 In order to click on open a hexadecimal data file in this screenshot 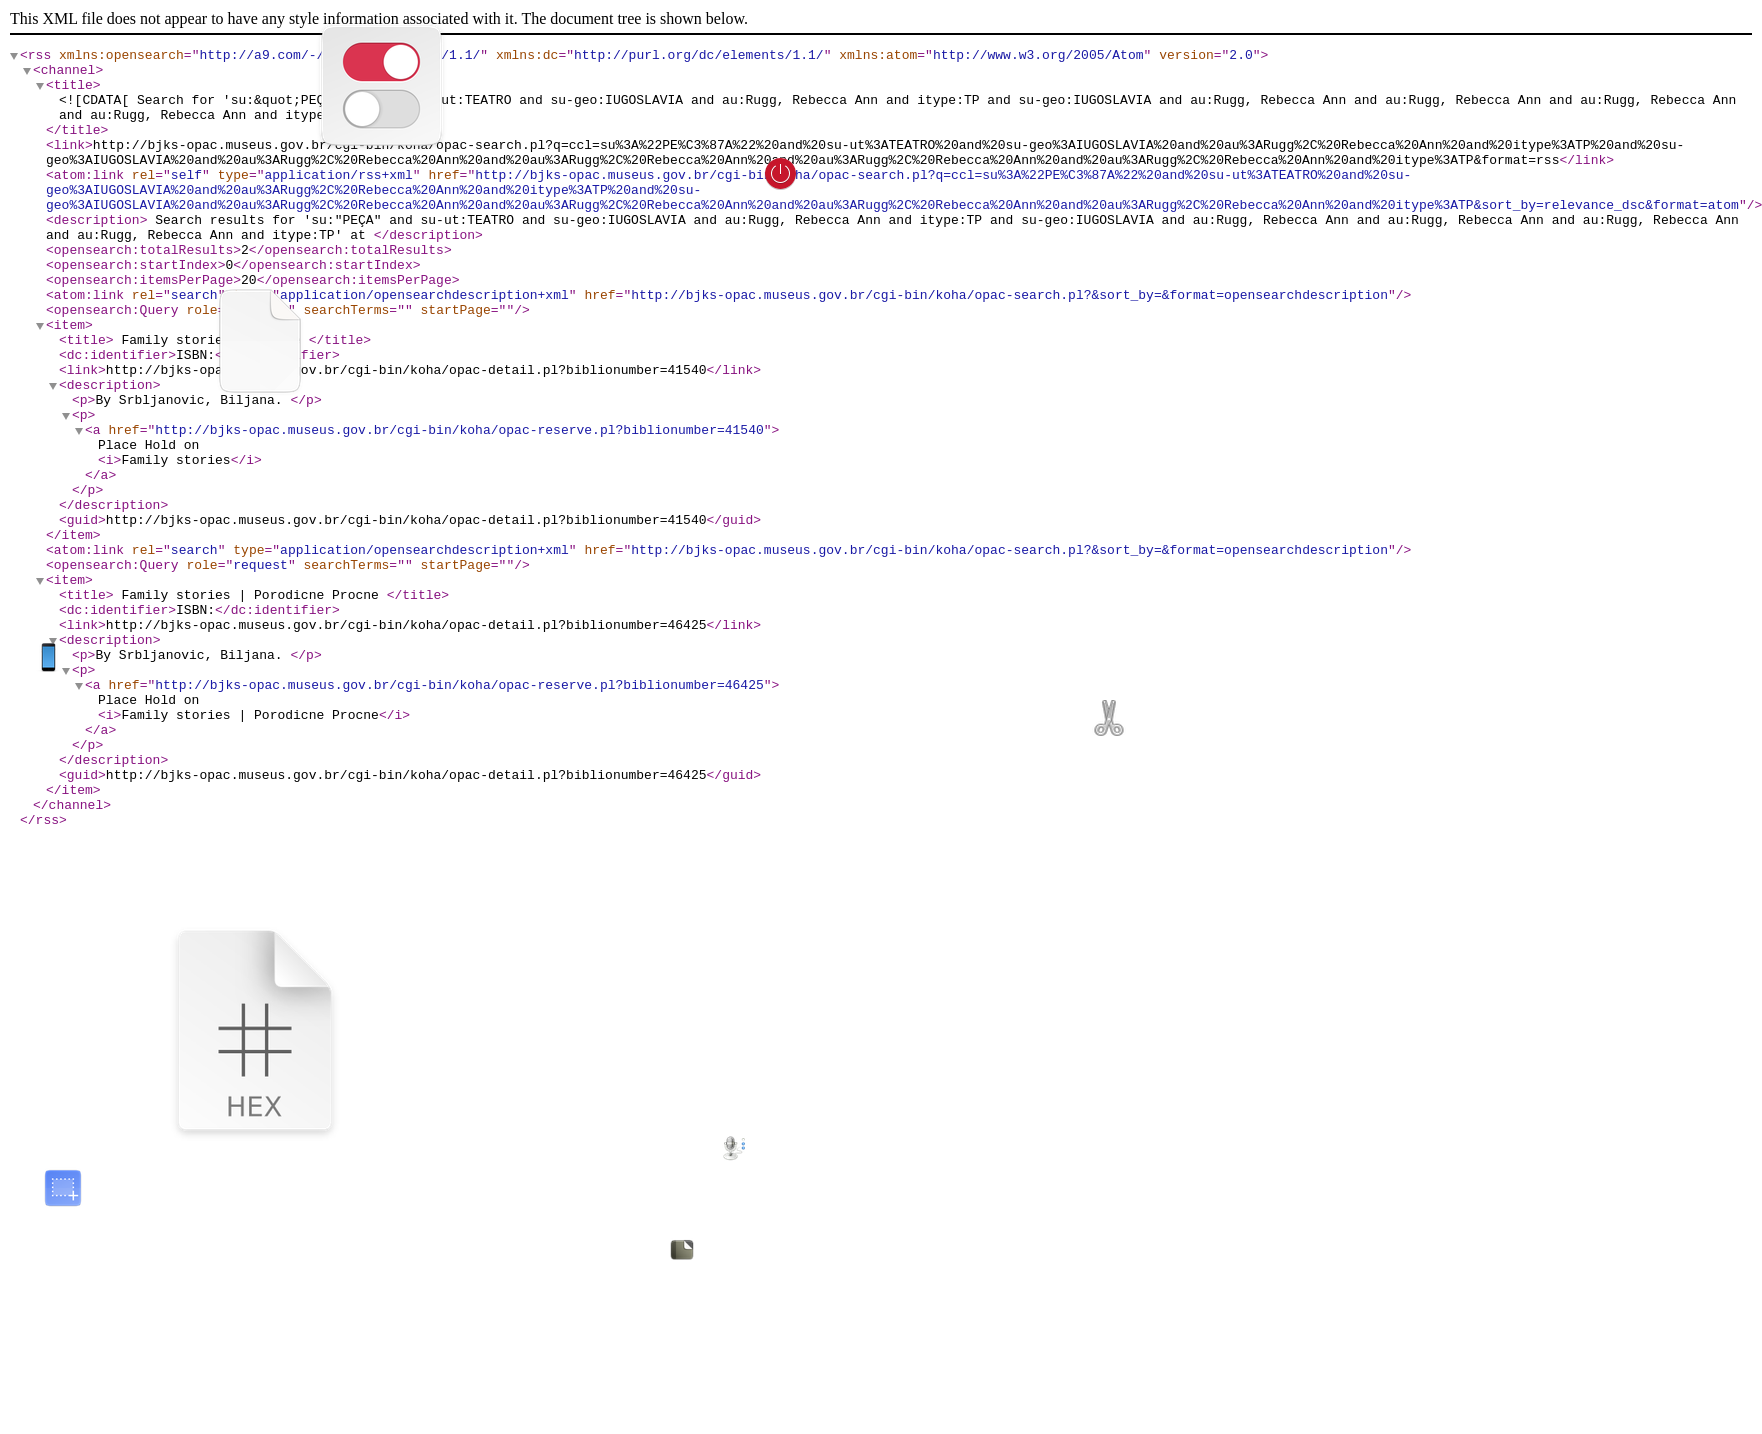, I will do `click(255, 1034)`.